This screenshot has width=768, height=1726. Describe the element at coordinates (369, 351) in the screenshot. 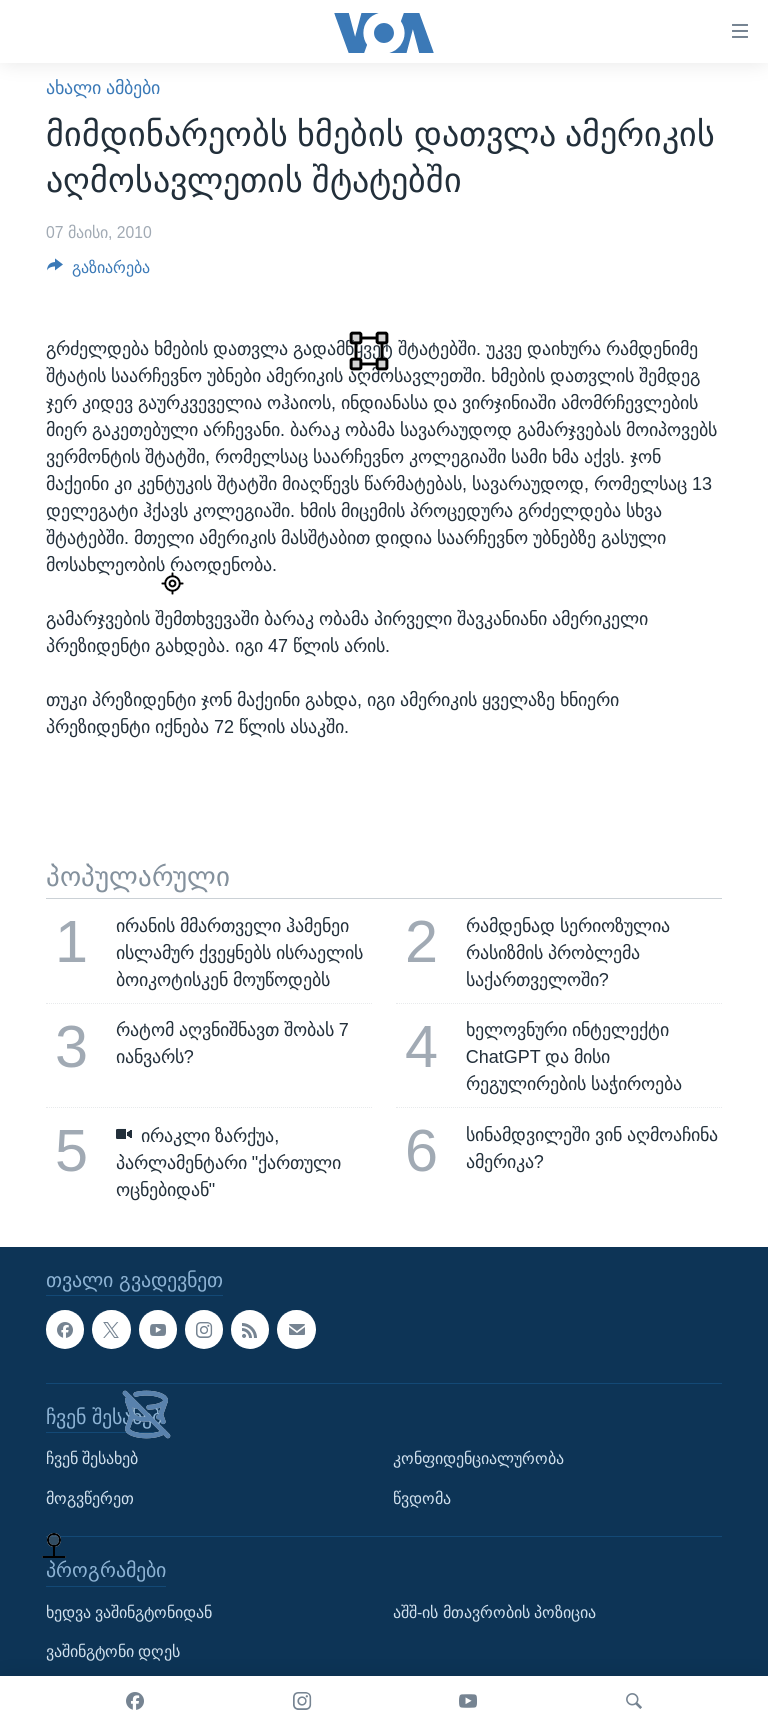

I see `adjust selection boundaries` at that location.